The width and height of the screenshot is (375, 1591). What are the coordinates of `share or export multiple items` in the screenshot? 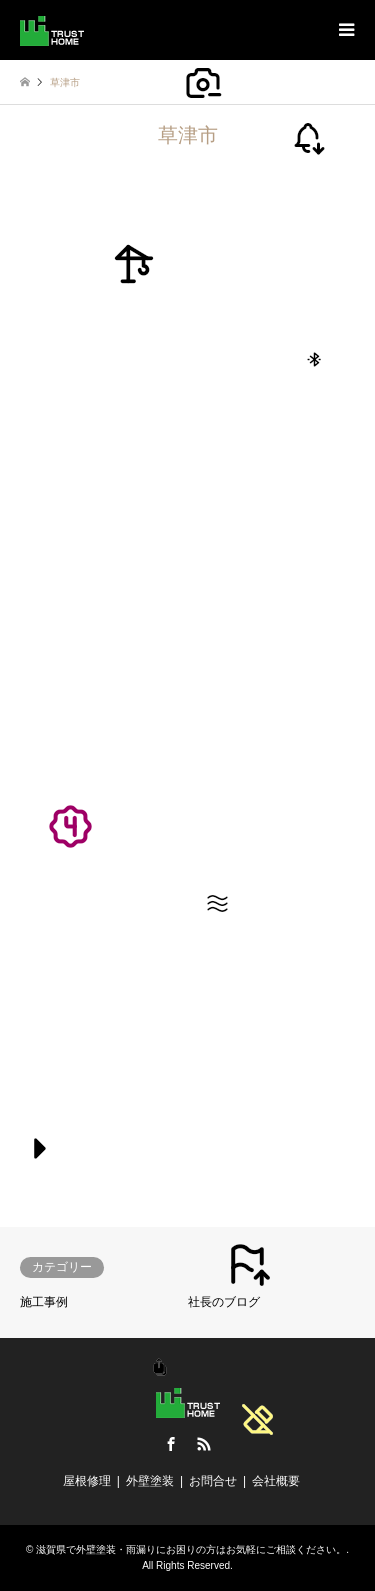 It's located at (160, 1367).